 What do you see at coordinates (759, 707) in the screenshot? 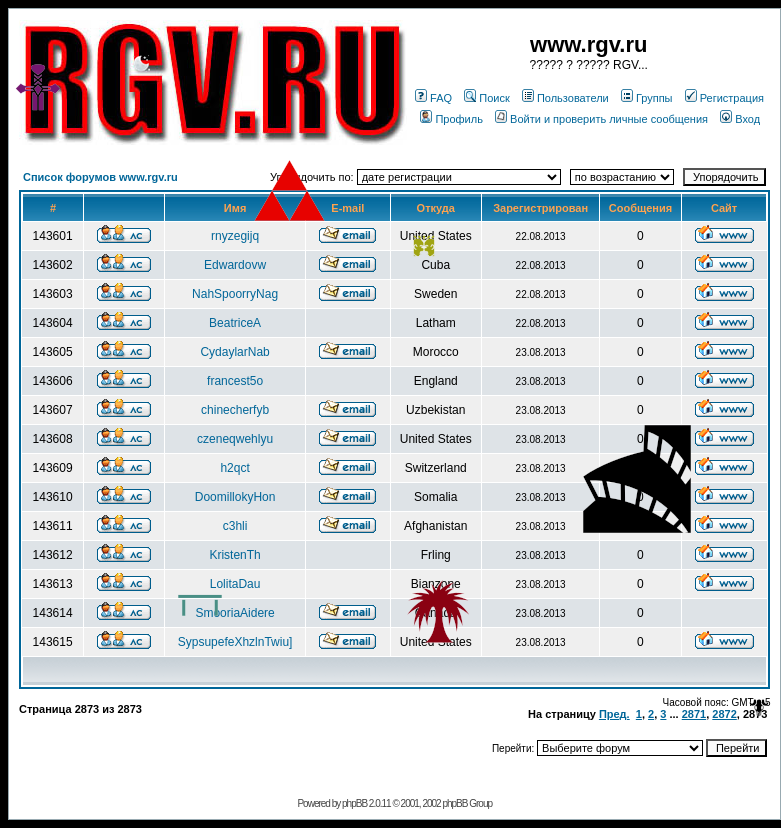
I see `indicates a desert or wasteland area in a game map` at bounding box center [759, 707].